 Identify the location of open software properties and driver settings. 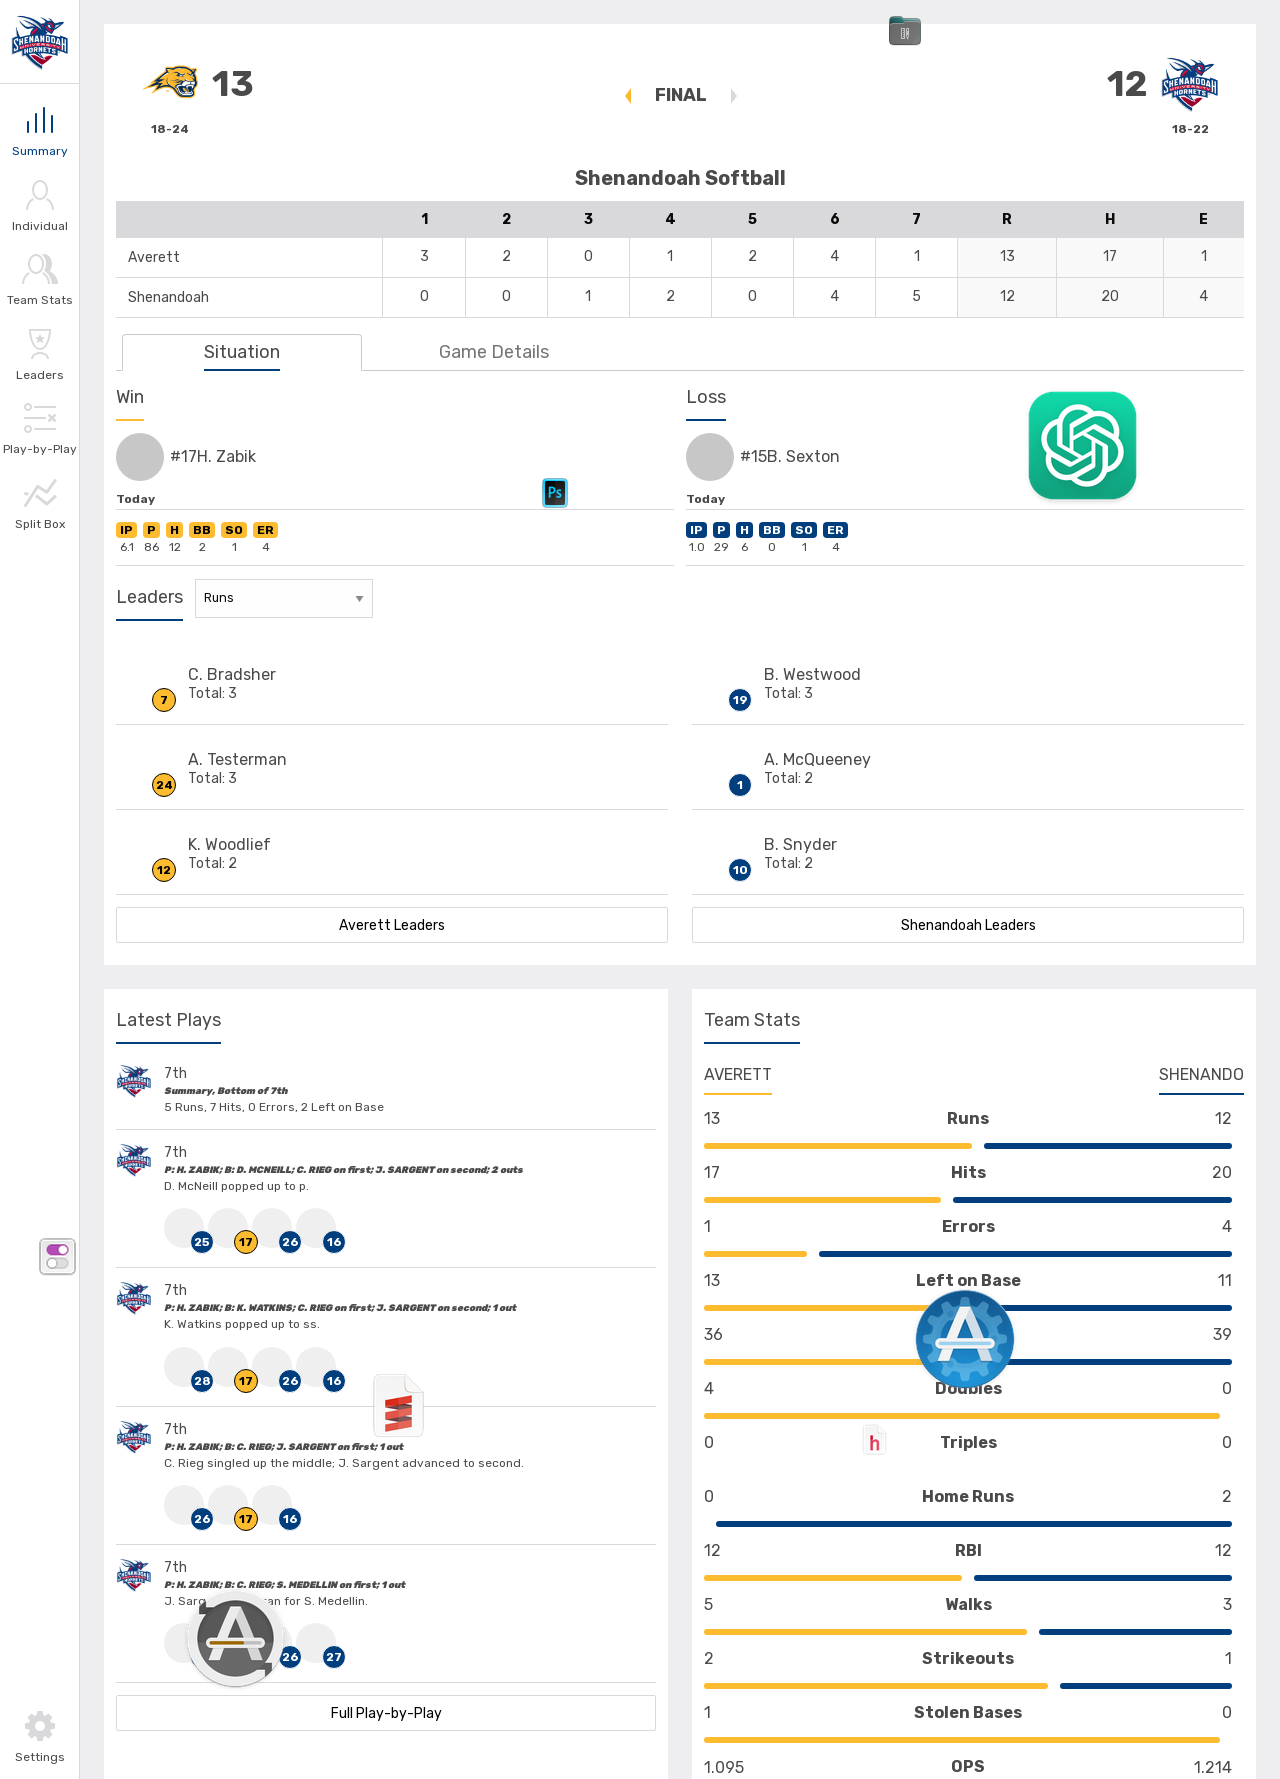
(965, 1339).